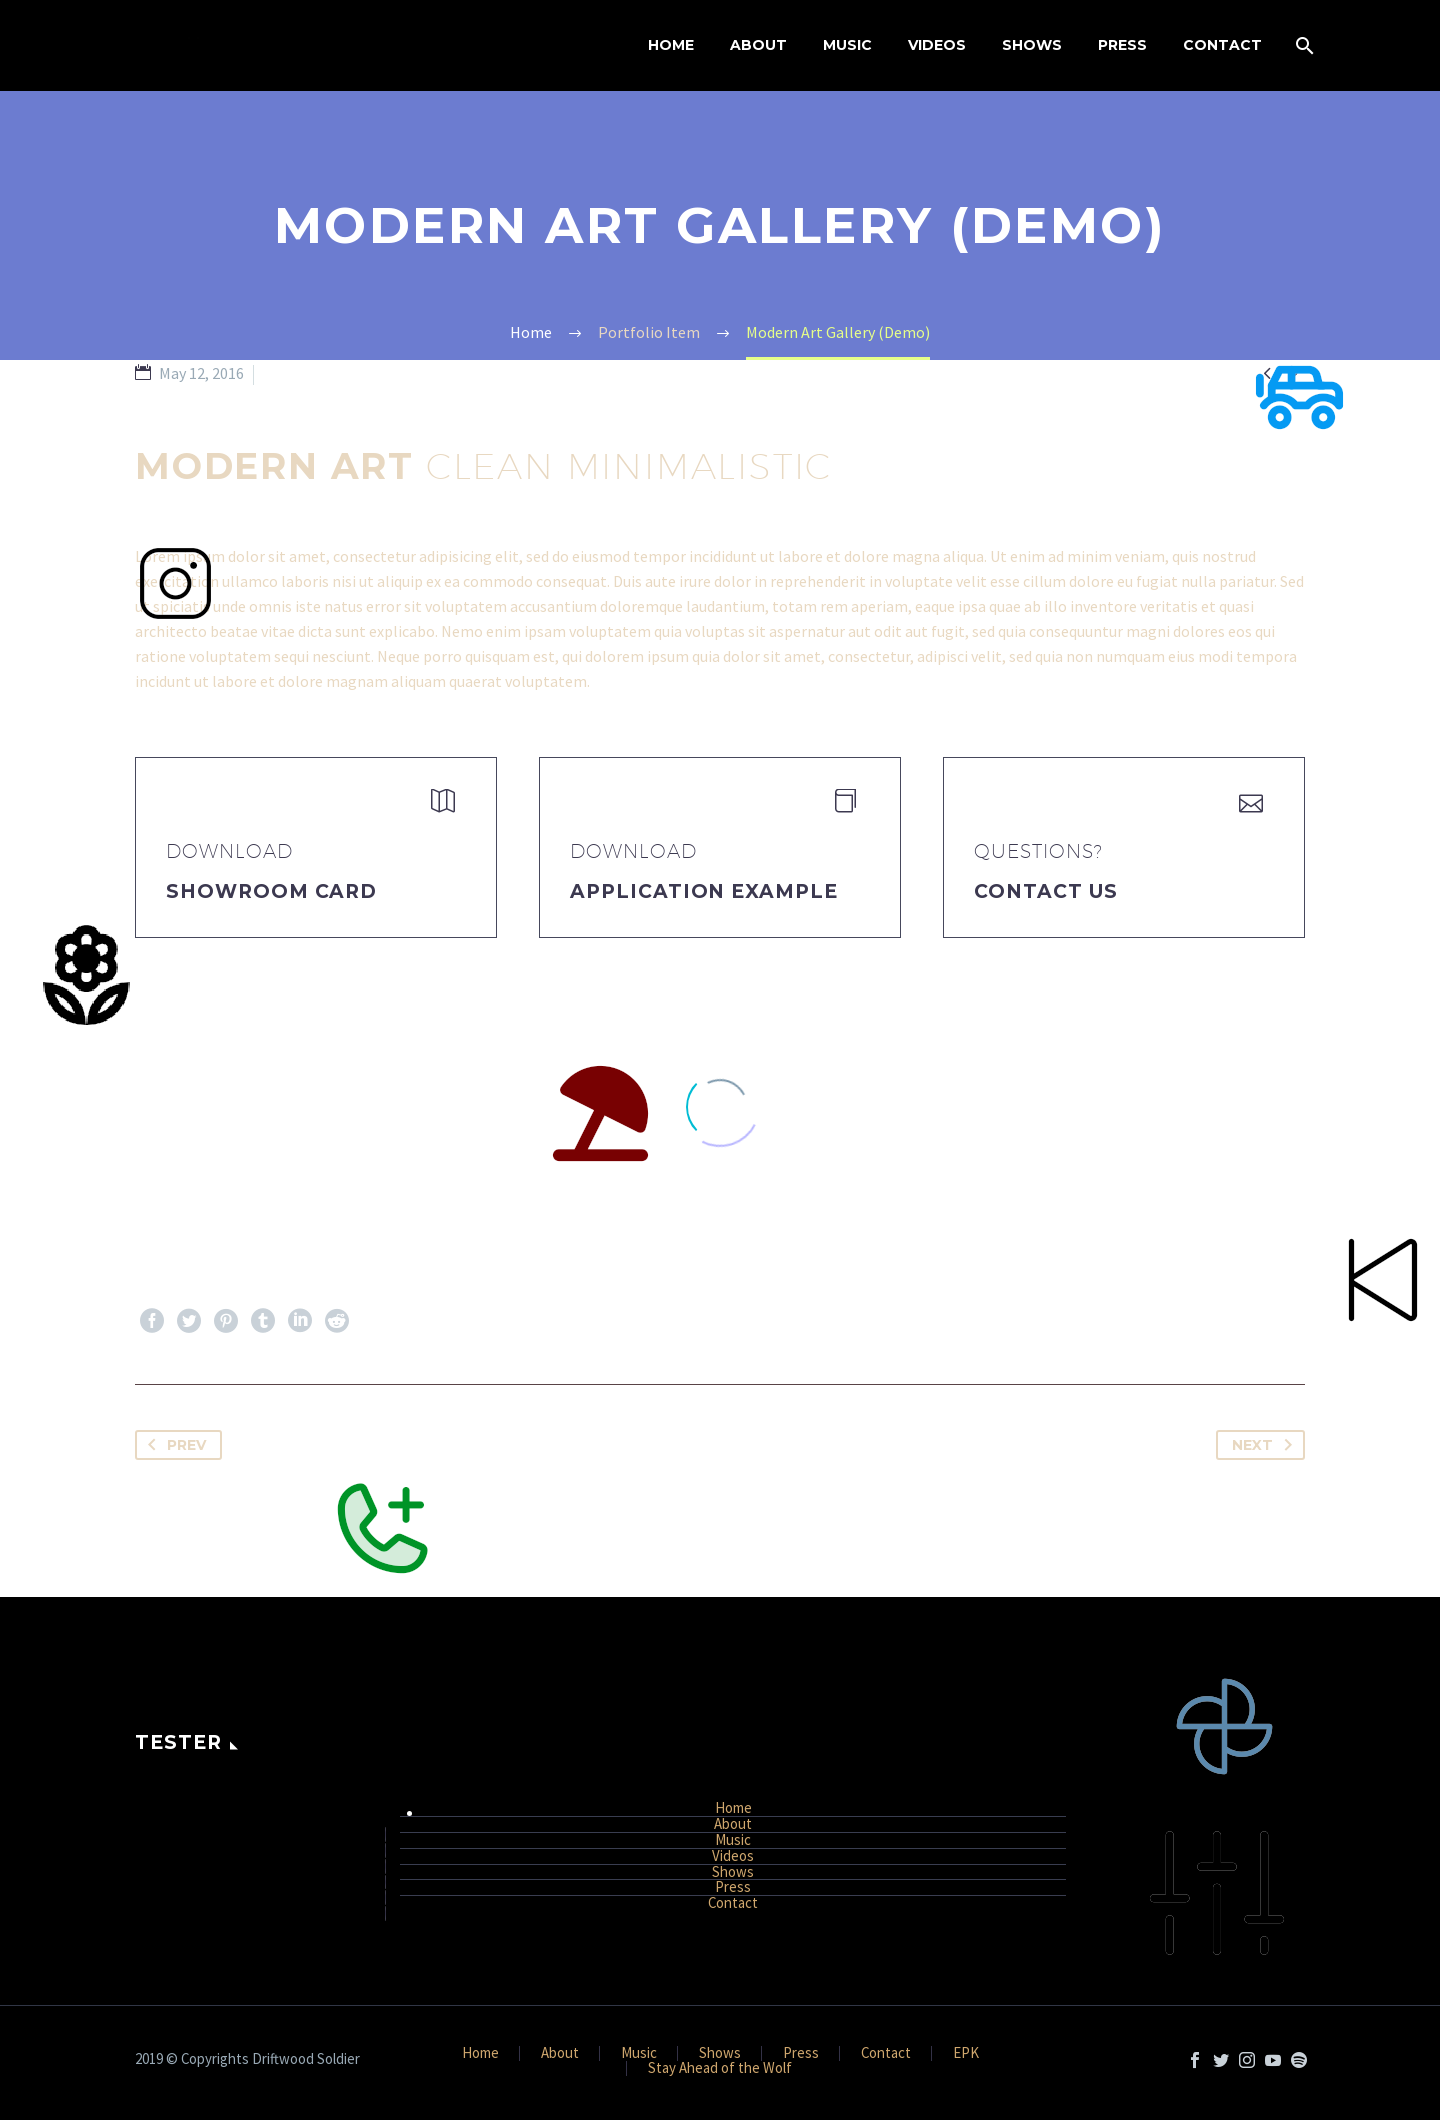  I want to click on adjust settings or preferences, so click(1217, 1893).